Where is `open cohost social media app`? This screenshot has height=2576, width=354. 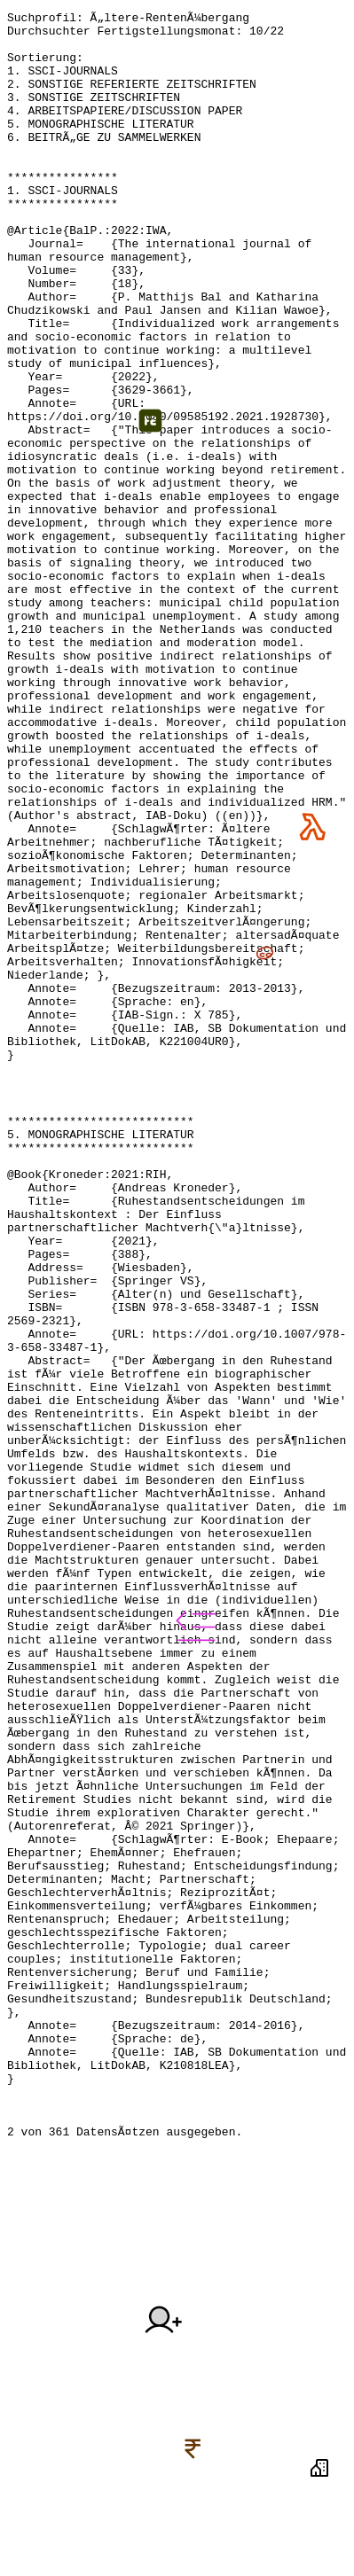
open cohost social media app is located at coordinates (264, 953).